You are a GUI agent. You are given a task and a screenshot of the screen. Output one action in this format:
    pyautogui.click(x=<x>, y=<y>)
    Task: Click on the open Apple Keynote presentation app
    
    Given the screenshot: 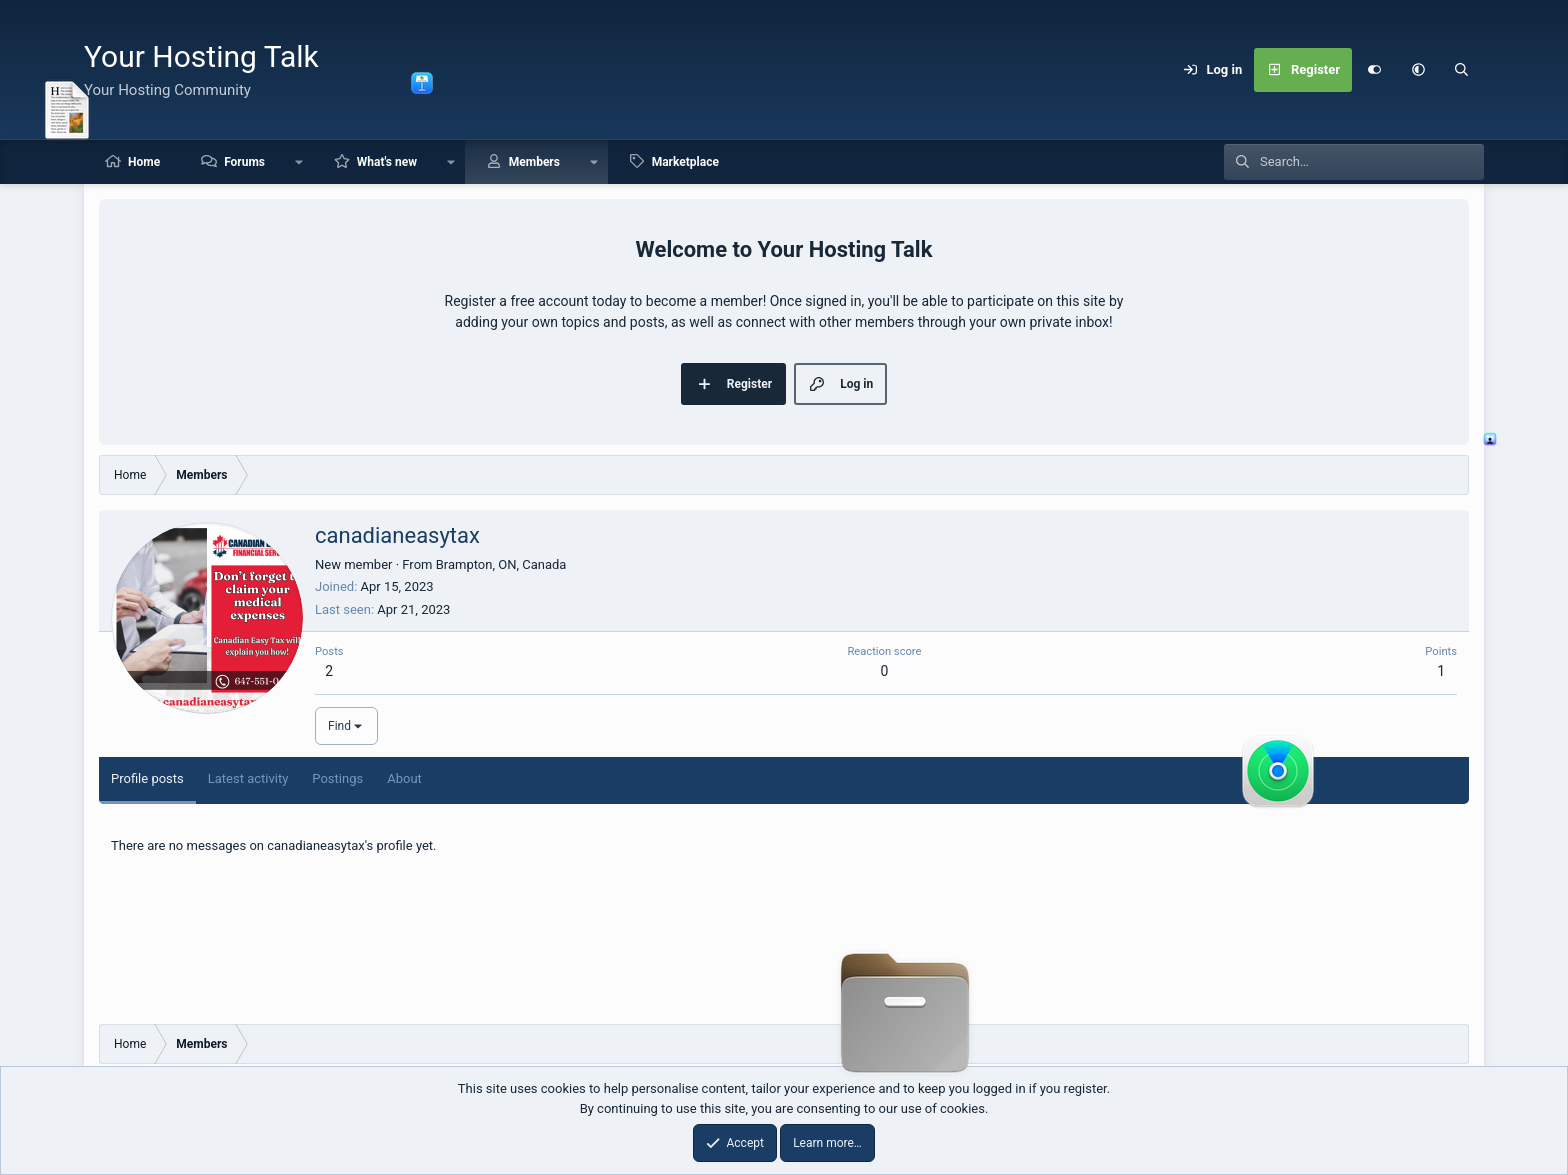 What is the action you would take?
    pyautogui.click(x=422, y=83)
    